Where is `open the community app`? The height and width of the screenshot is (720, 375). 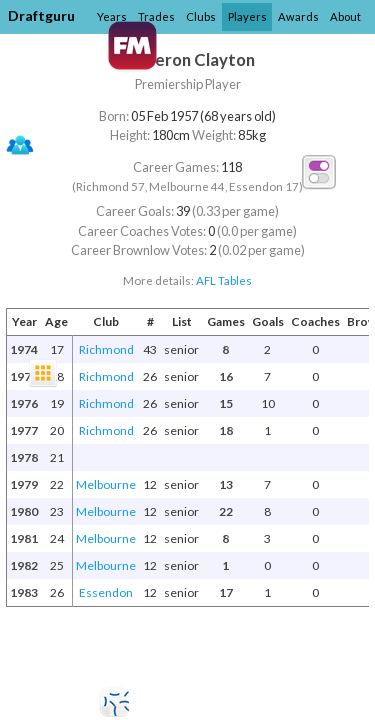 open the community app is located at coordinates (20, 145).